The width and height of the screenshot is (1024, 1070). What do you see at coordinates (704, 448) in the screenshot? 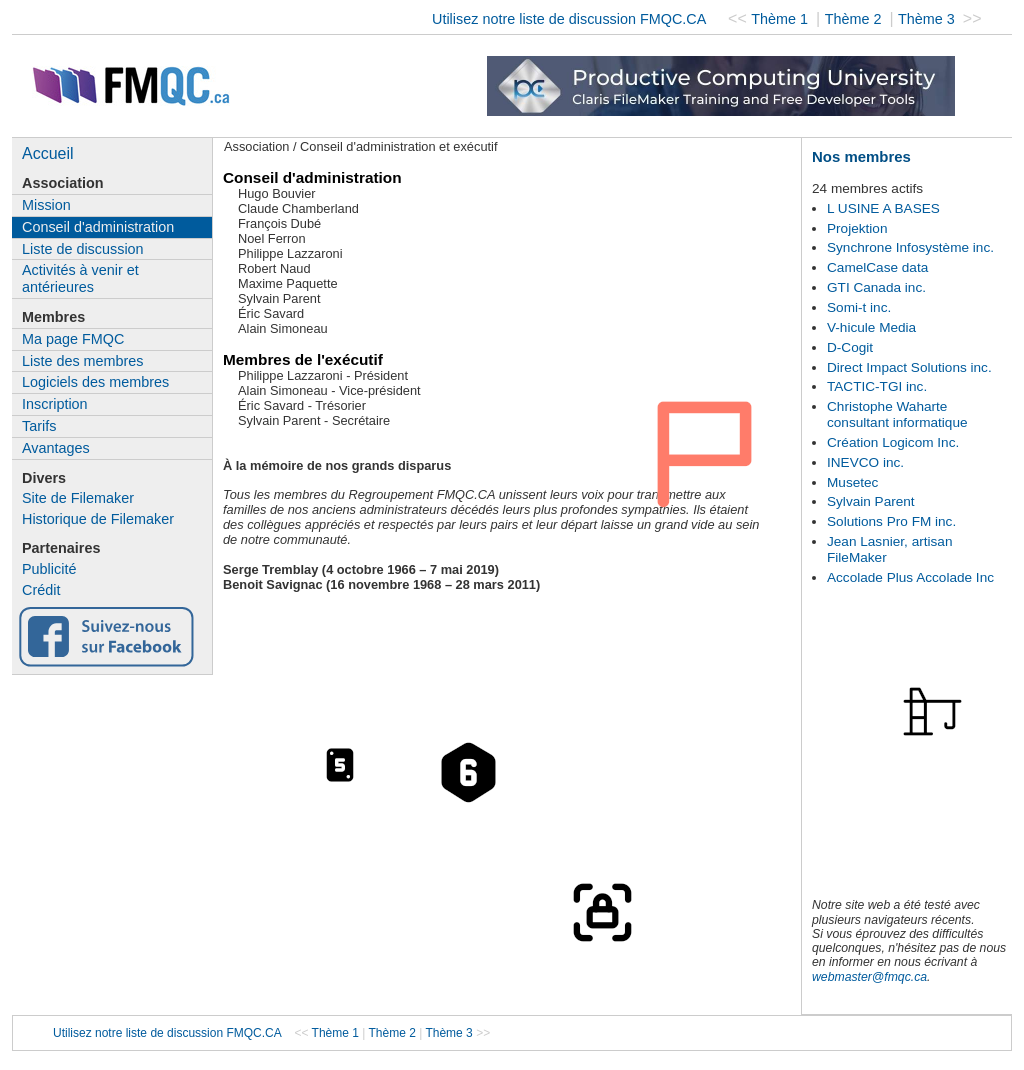
I see `flag an item for review` at bounding box center [704, 448].